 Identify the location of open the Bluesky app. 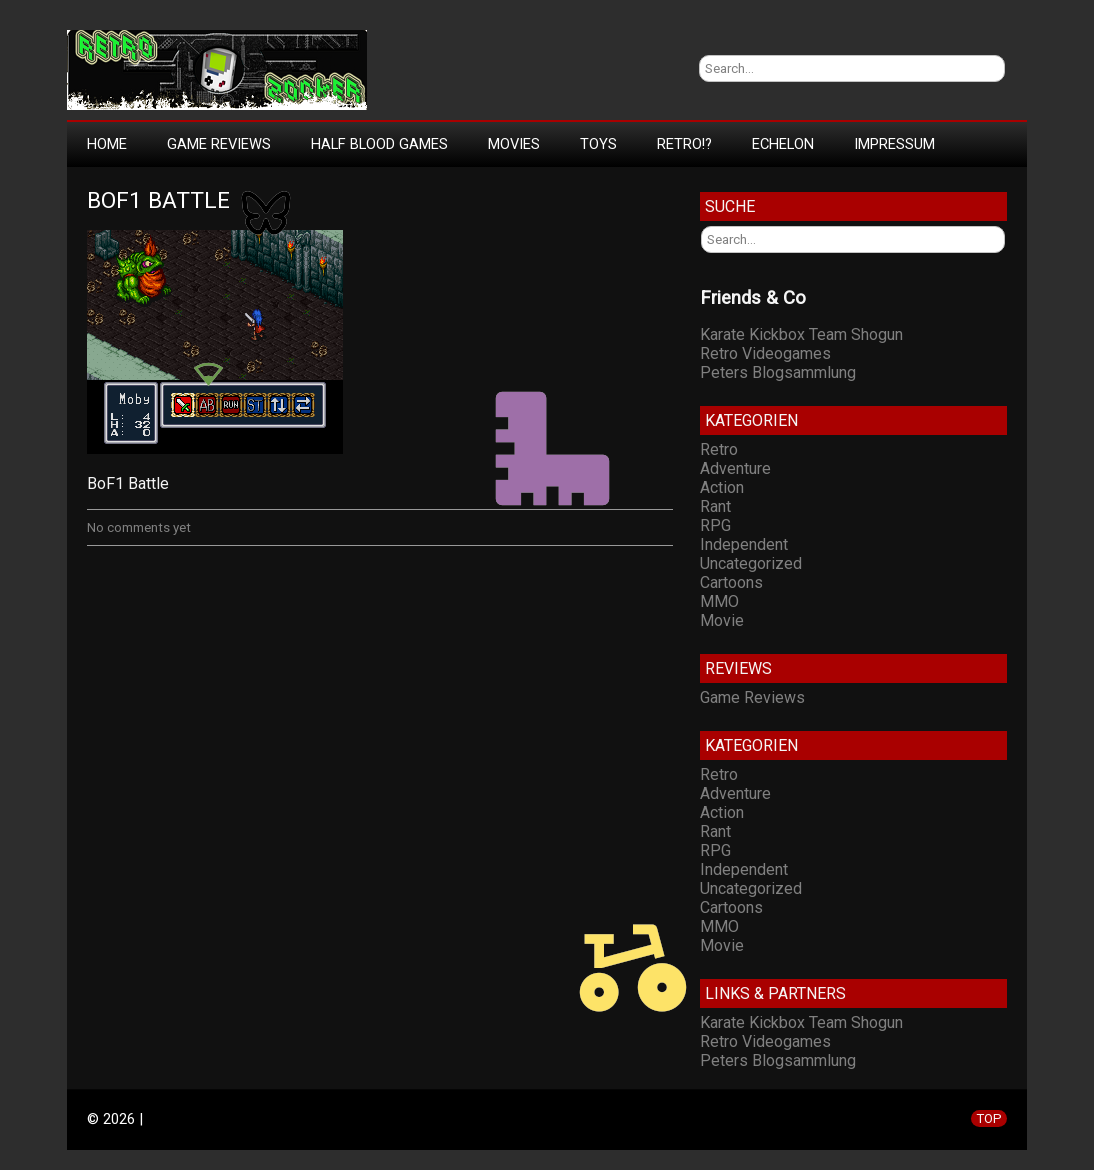
(266, 212).